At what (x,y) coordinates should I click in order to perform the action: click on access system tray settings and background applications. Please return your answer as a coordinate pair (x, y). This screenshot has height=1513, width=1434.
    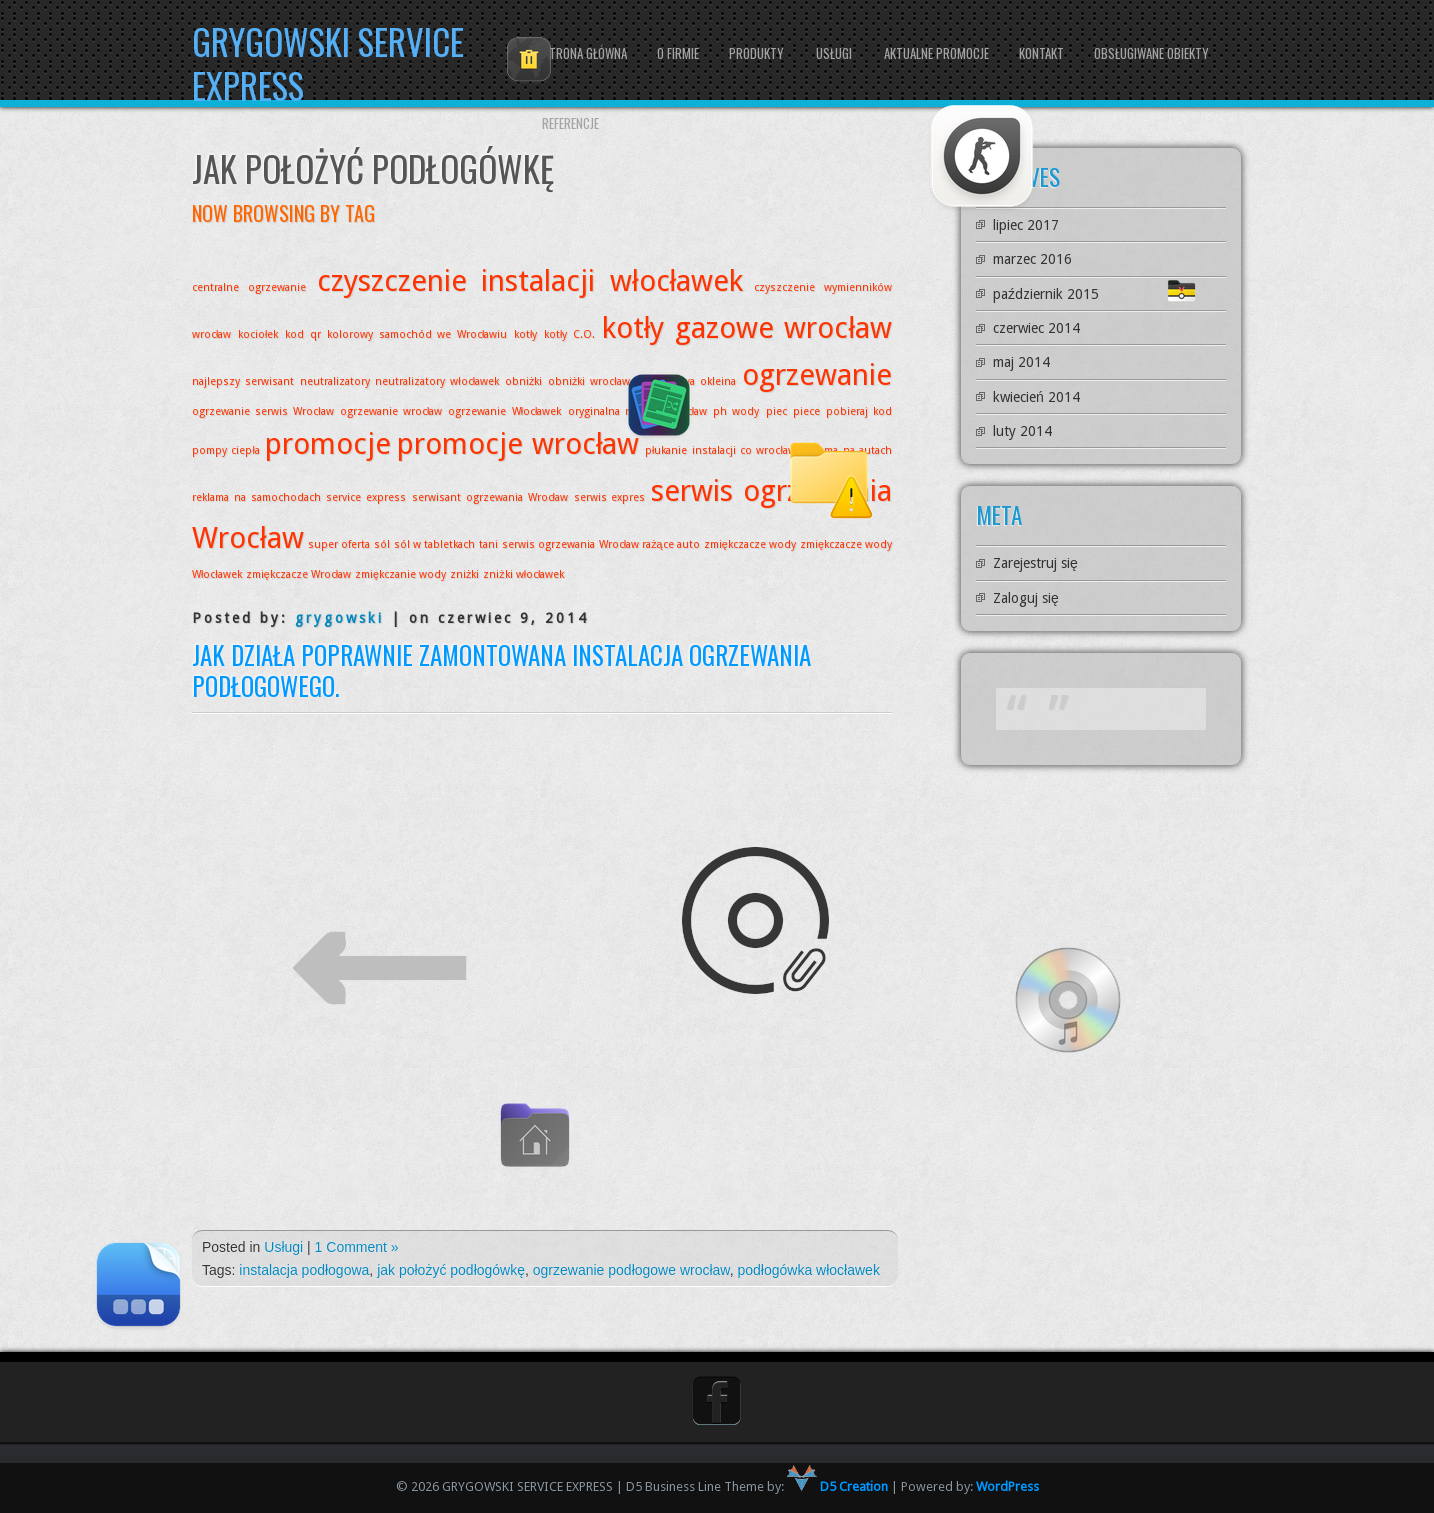
    Looking at the image, I should click on (138, 1284).